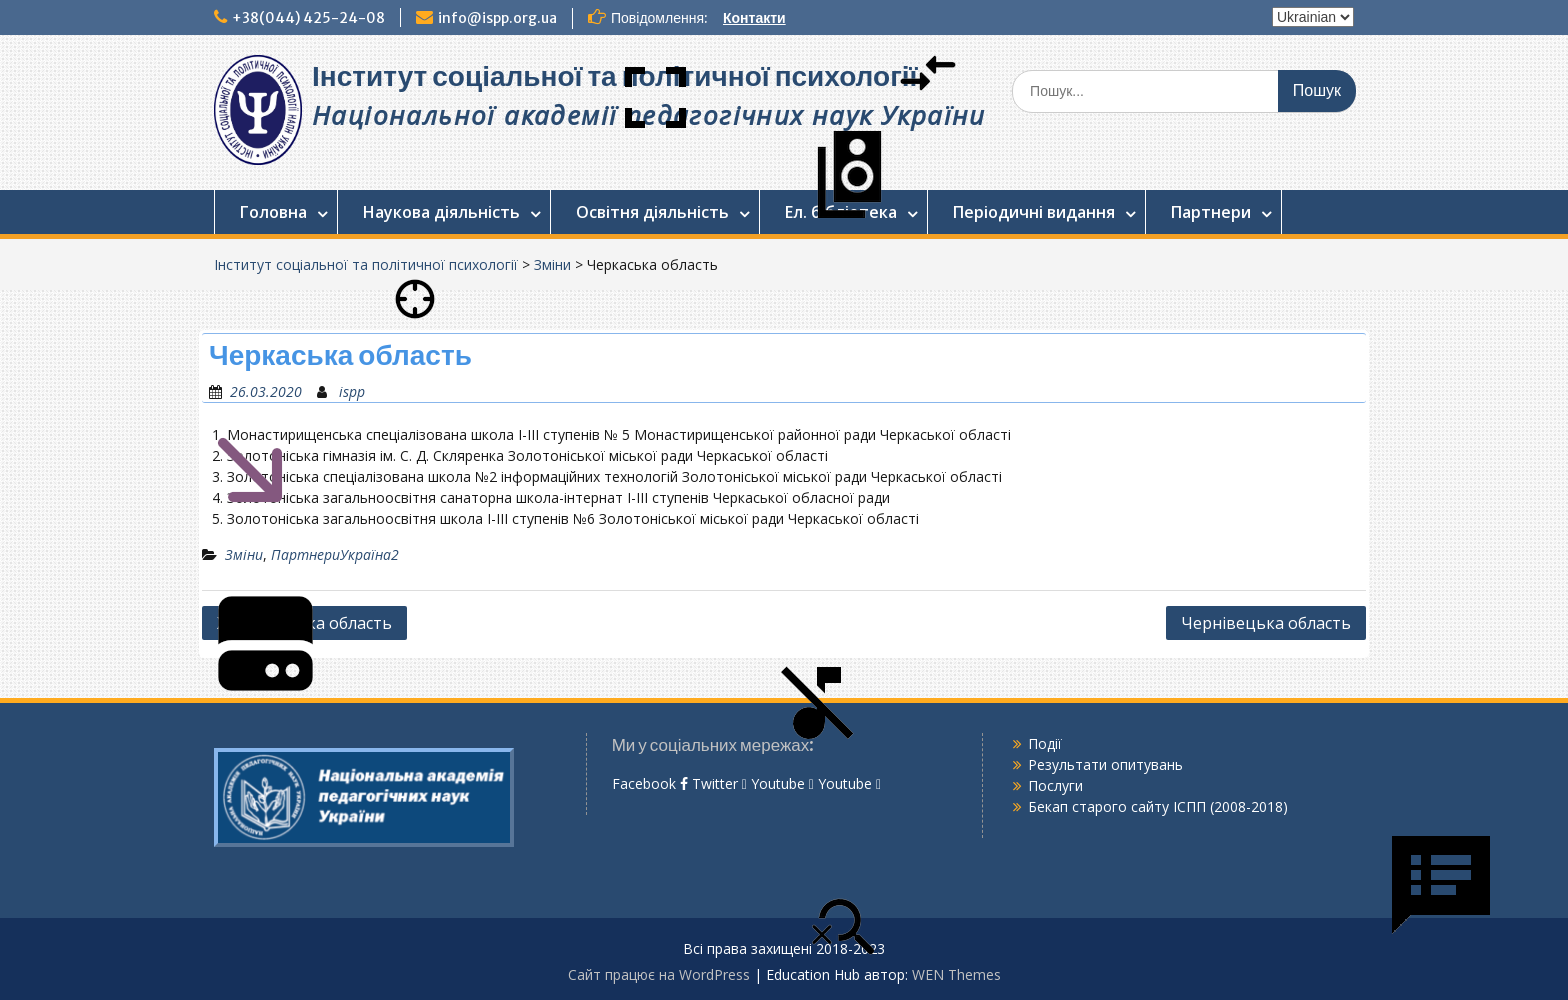  I want to click on mute or disable music playback, so click(817, 703).